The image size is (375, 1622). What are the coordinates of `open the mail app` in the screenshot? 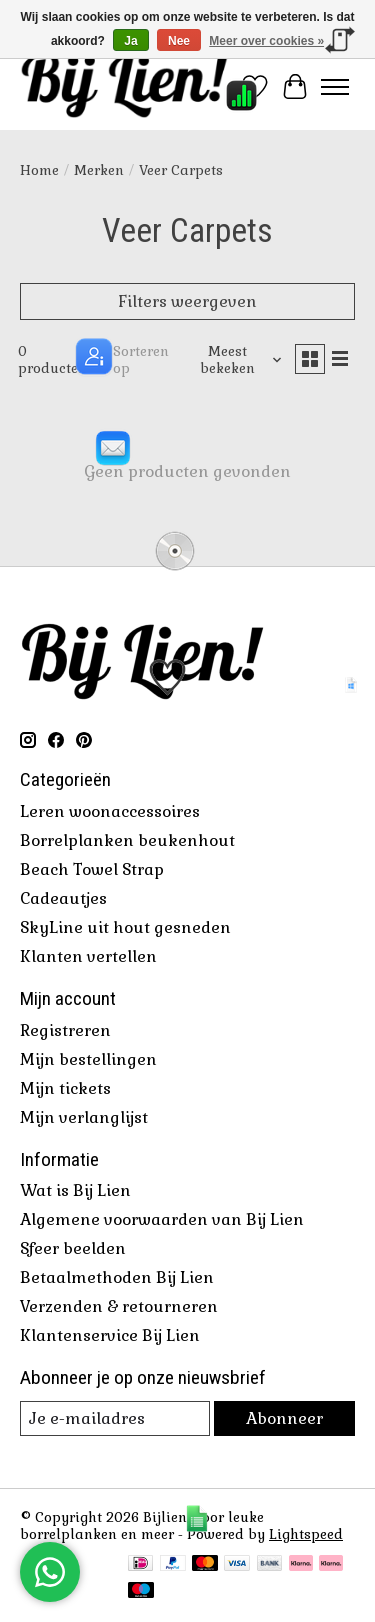 It's located at (113, 448).